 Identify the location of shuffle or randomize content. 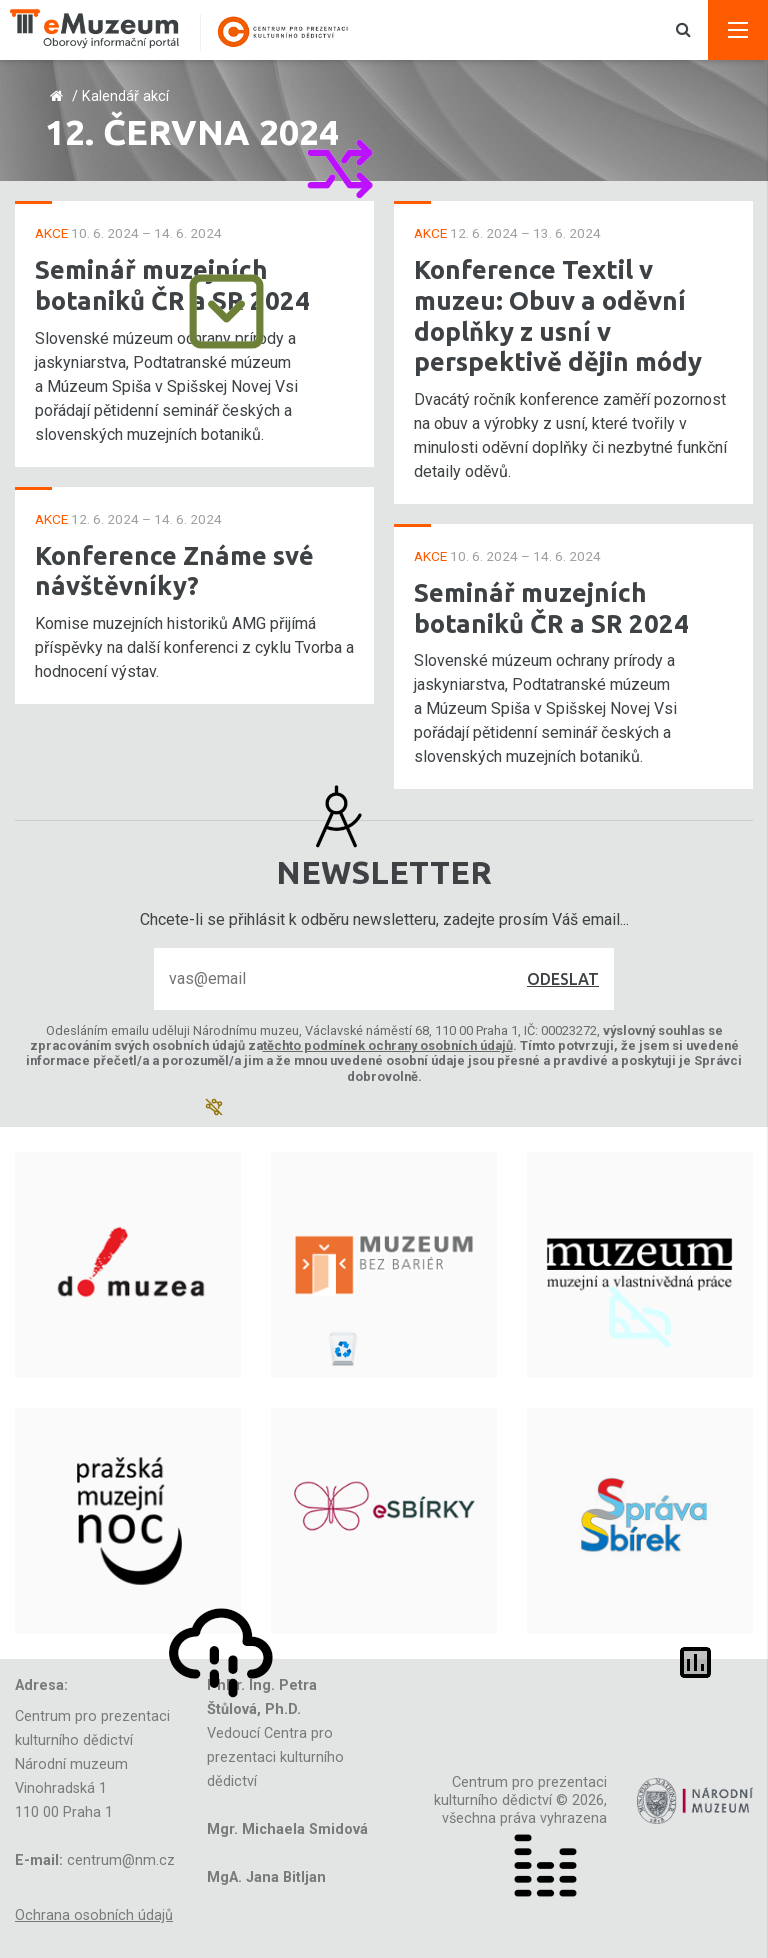
(340, 169).